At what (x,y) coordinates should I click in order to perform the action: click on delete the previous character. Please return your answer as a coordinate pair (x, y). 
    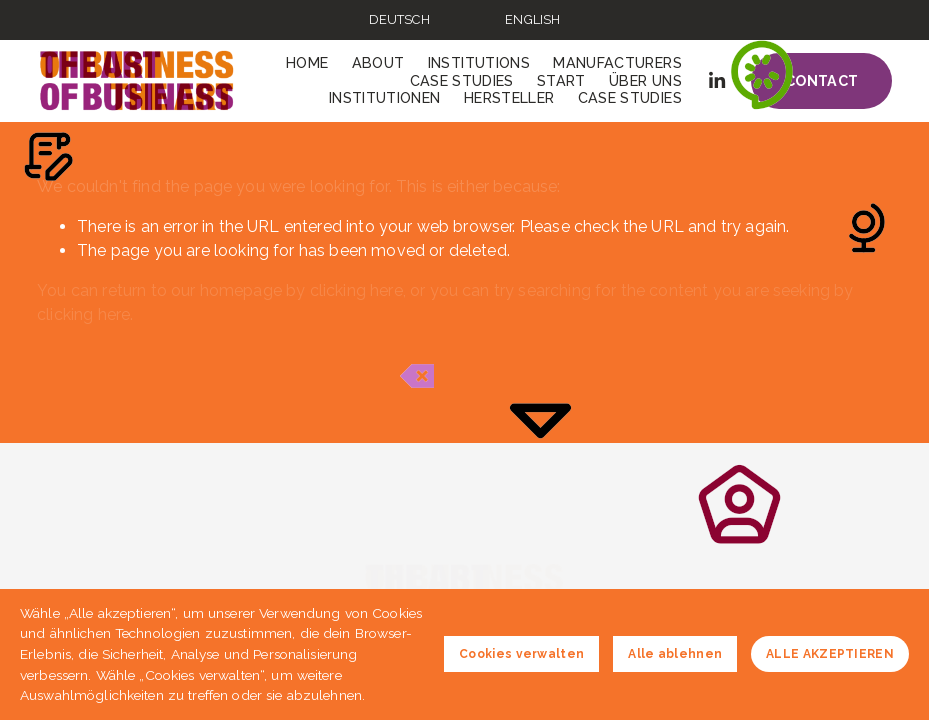
    Looking at the image, I should click on (417, 376).